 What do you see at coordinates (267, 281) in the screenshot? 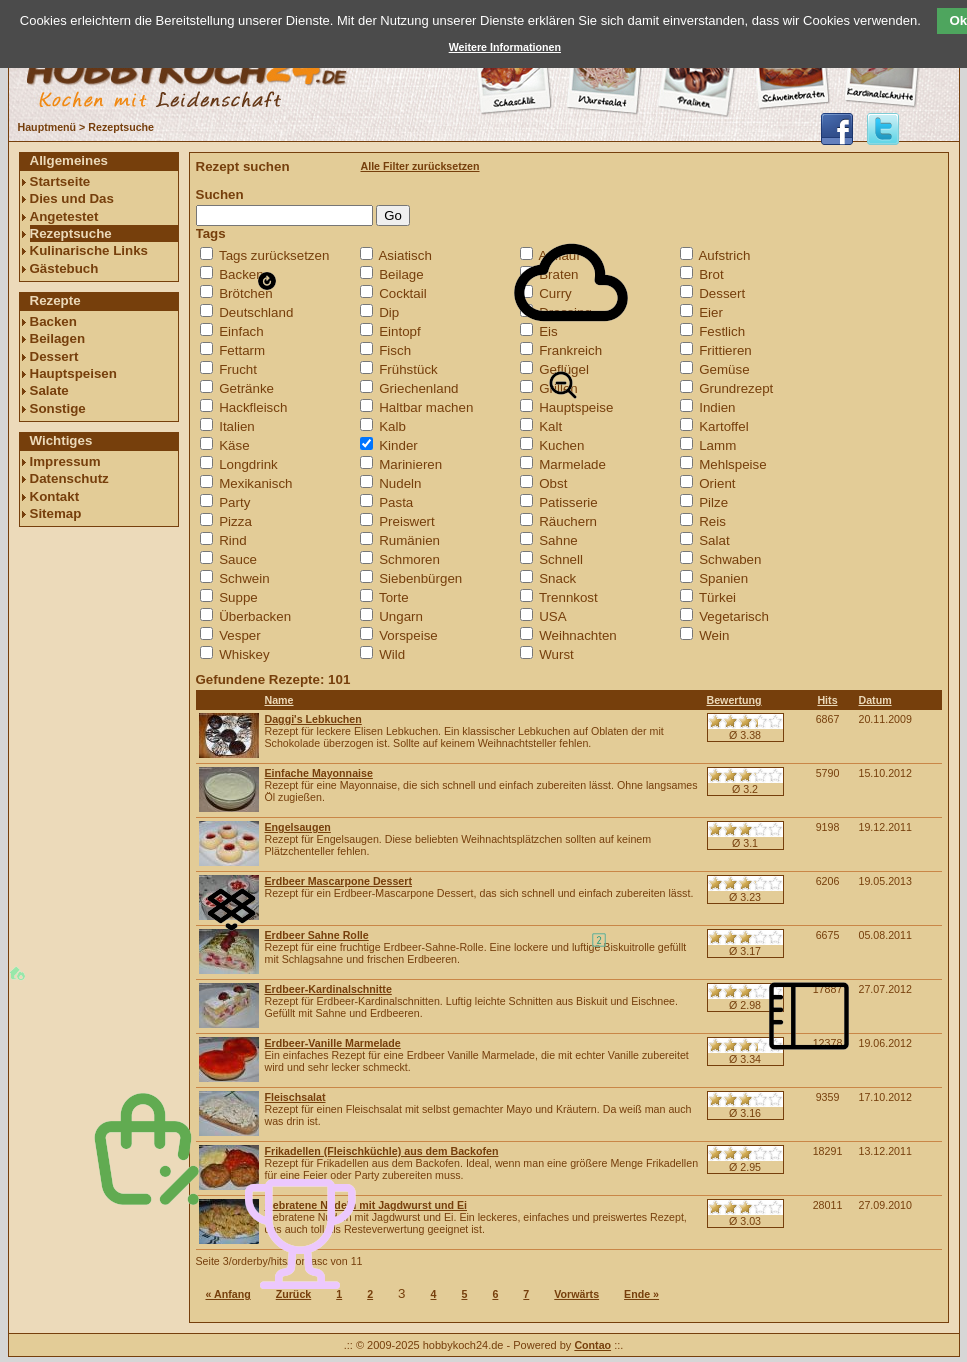
I see `refresh or reload content` at bounding box center [267, 281].